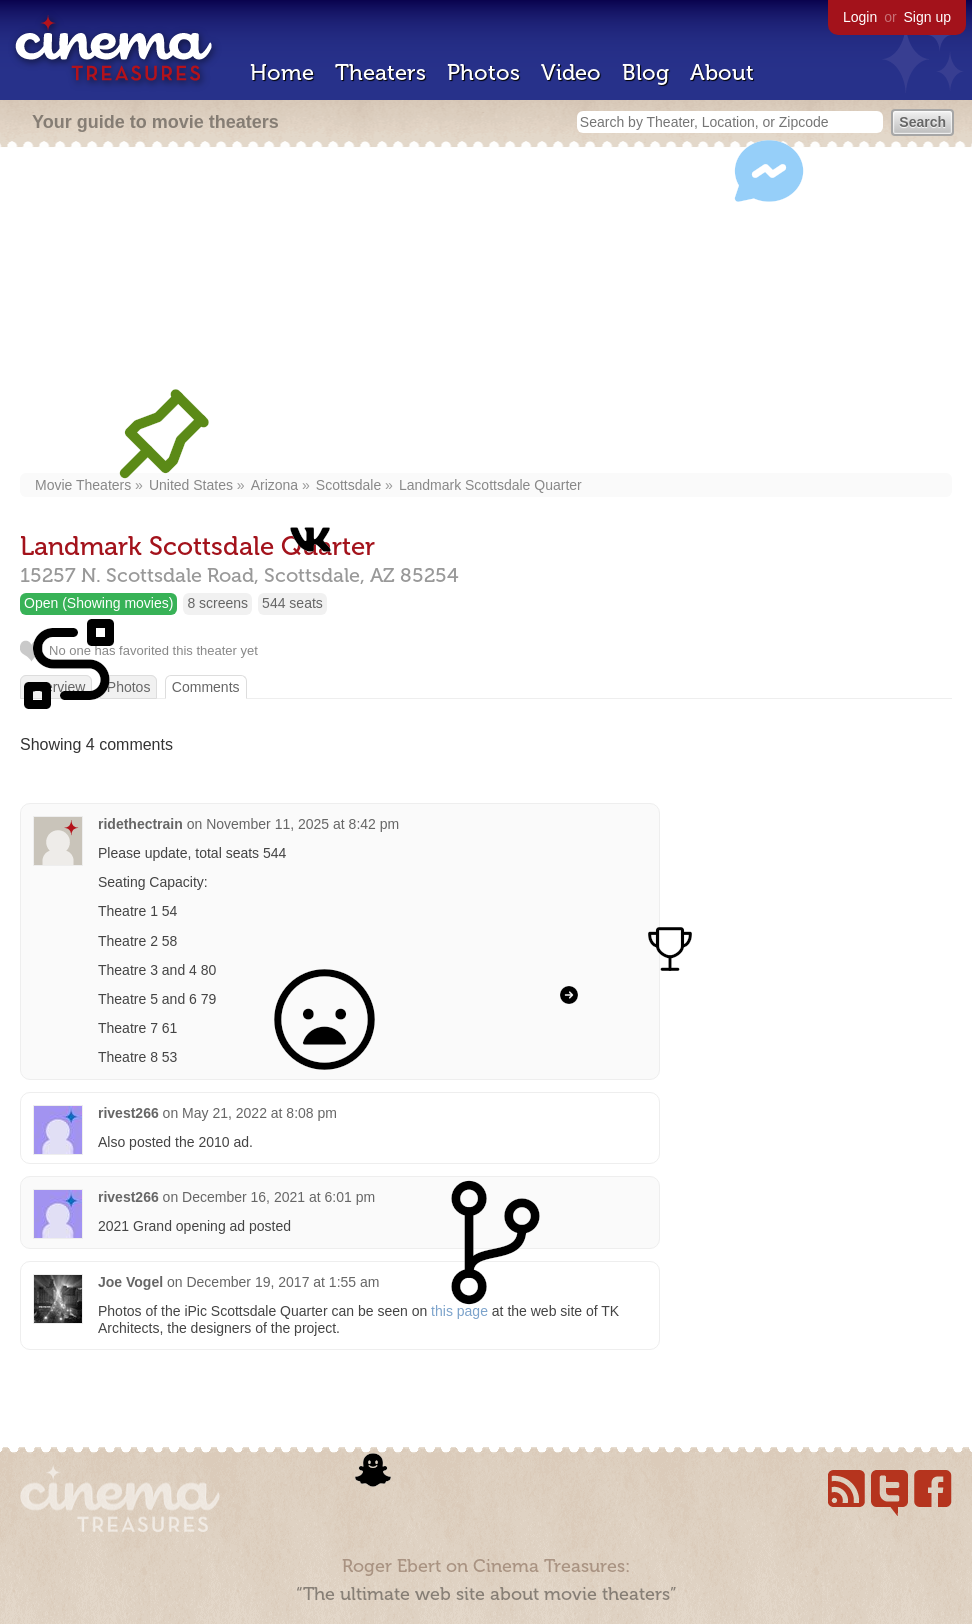  I want to click on open Facebook Messenger, so click(769, 171).